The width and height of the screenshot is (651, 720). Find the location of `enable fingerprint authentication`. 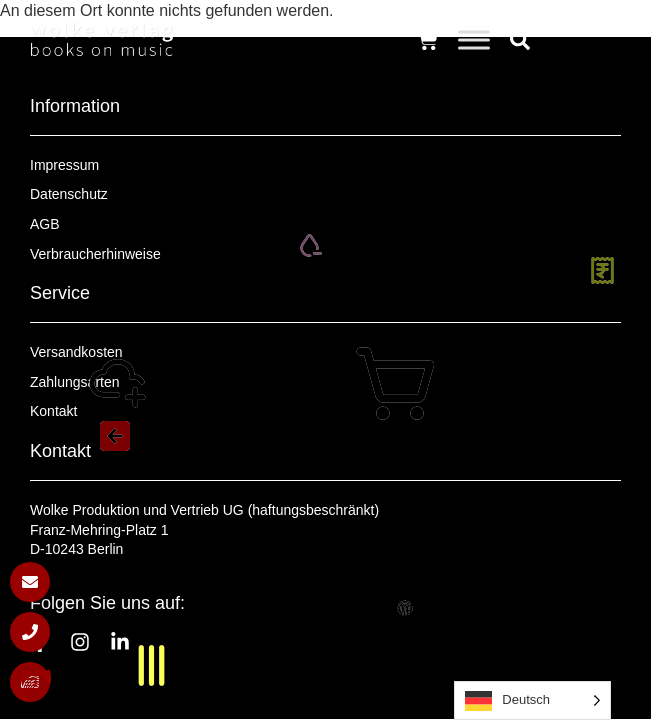

enable fingerprint authentication is located at coordinates (405, 608).